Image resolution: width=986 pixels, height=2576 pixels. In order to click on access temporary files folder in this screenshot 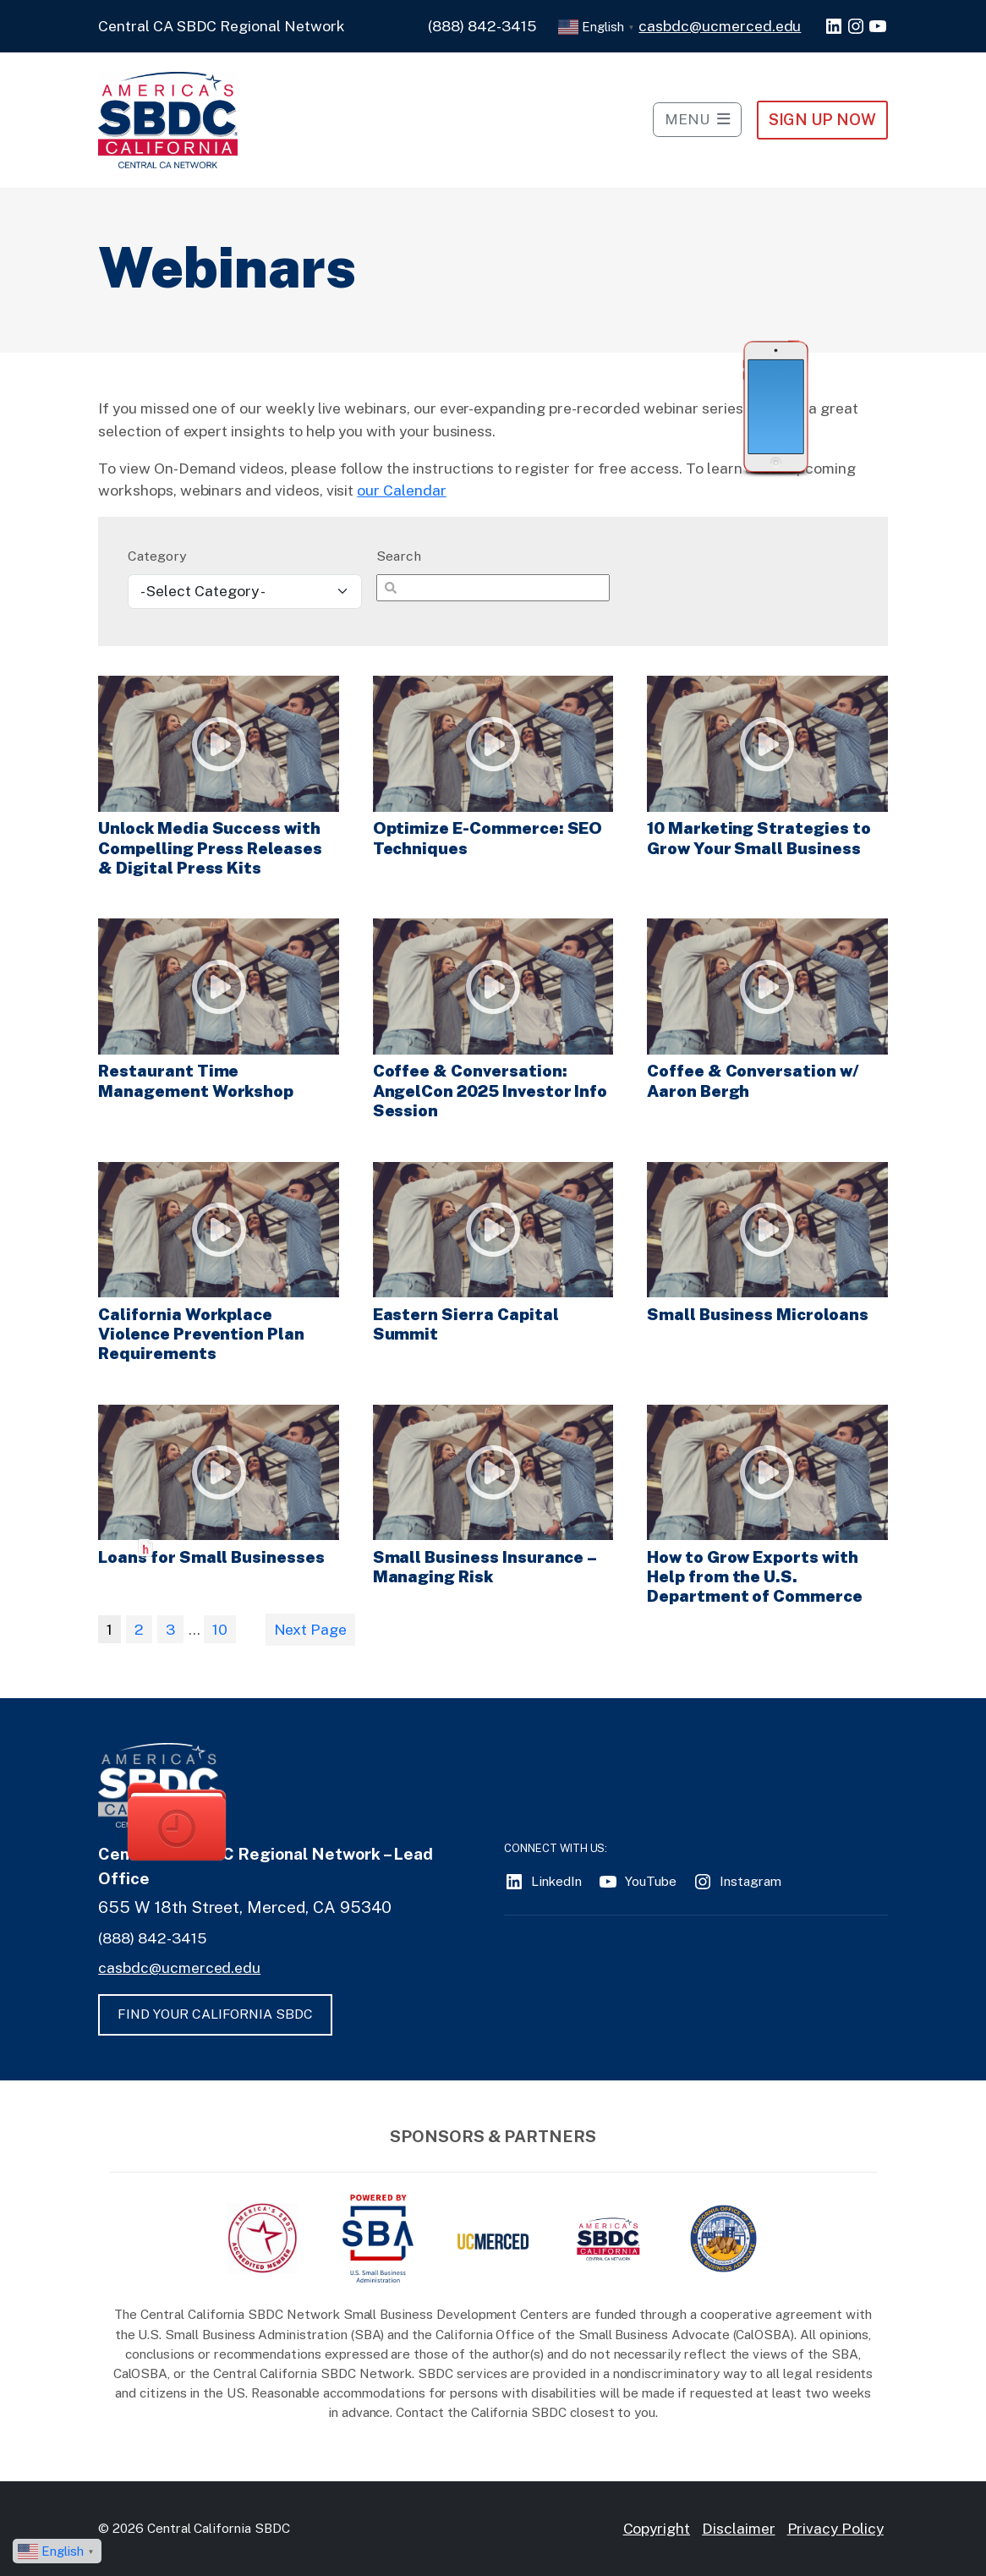, I will do `click(177, 1822)`.